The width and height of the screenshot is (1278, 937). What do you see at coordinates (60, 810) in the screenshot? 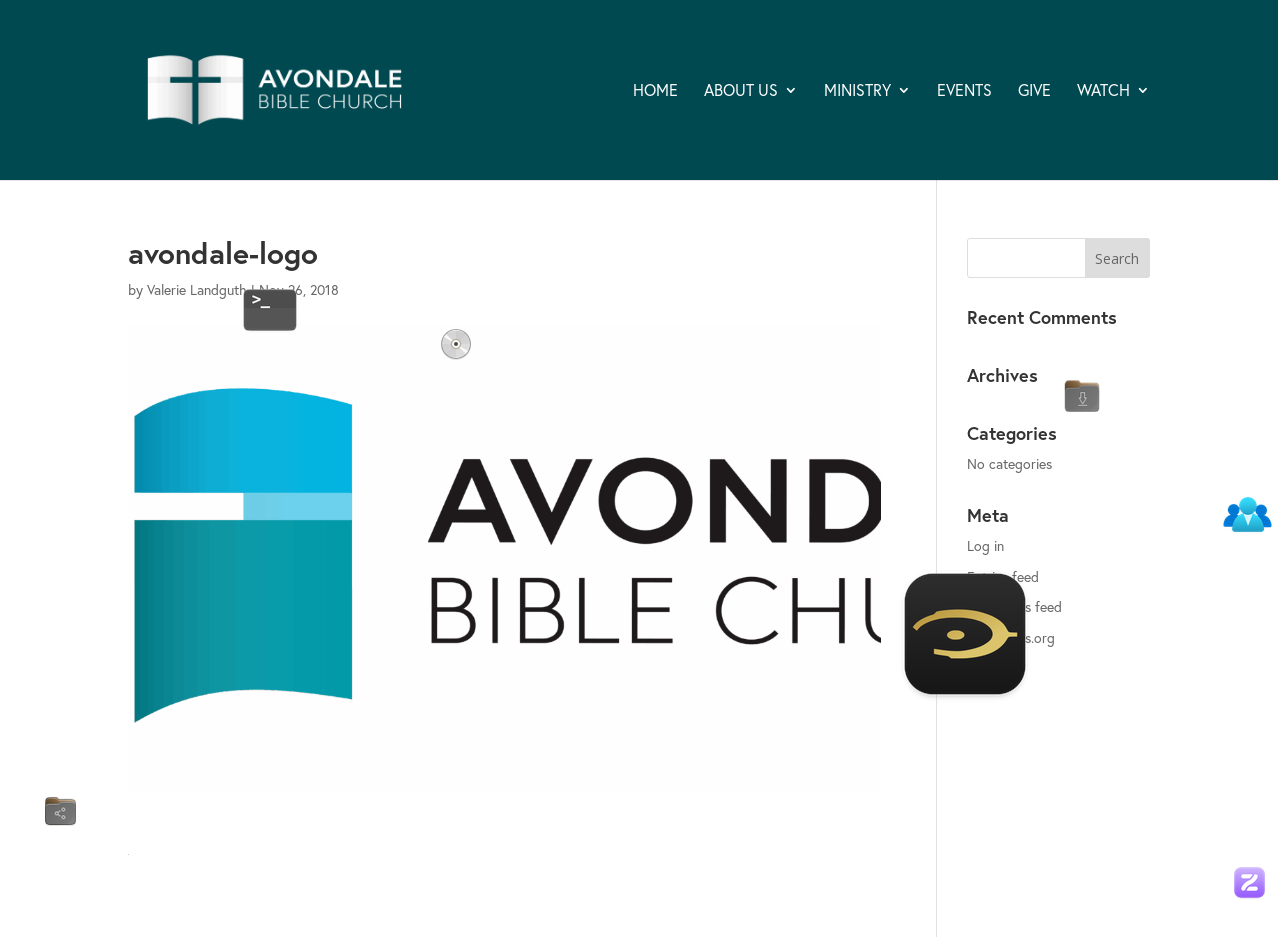
I see `open your public shared folder` at bounding box center [60, 810].